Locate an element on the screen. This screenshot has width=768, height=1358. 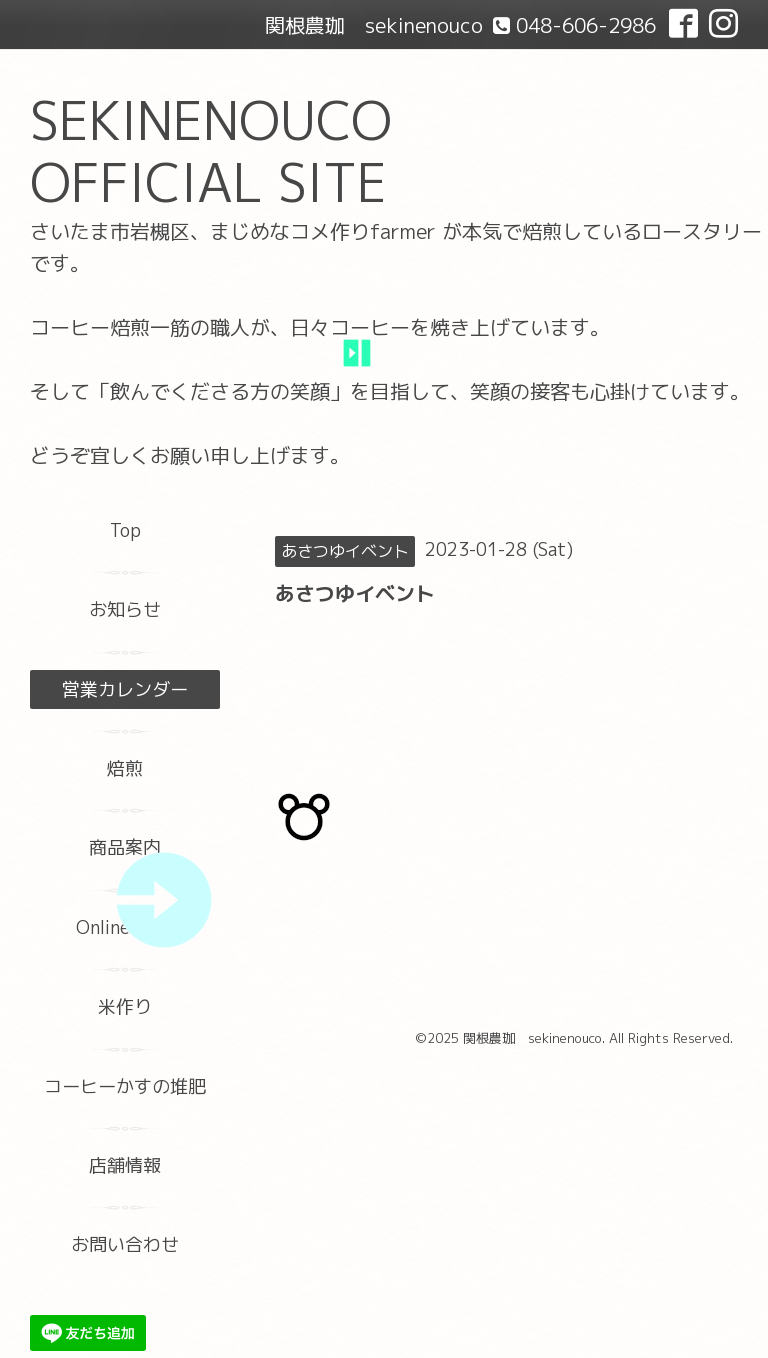
access Disney account or profile is located at coordinates (304, 817).